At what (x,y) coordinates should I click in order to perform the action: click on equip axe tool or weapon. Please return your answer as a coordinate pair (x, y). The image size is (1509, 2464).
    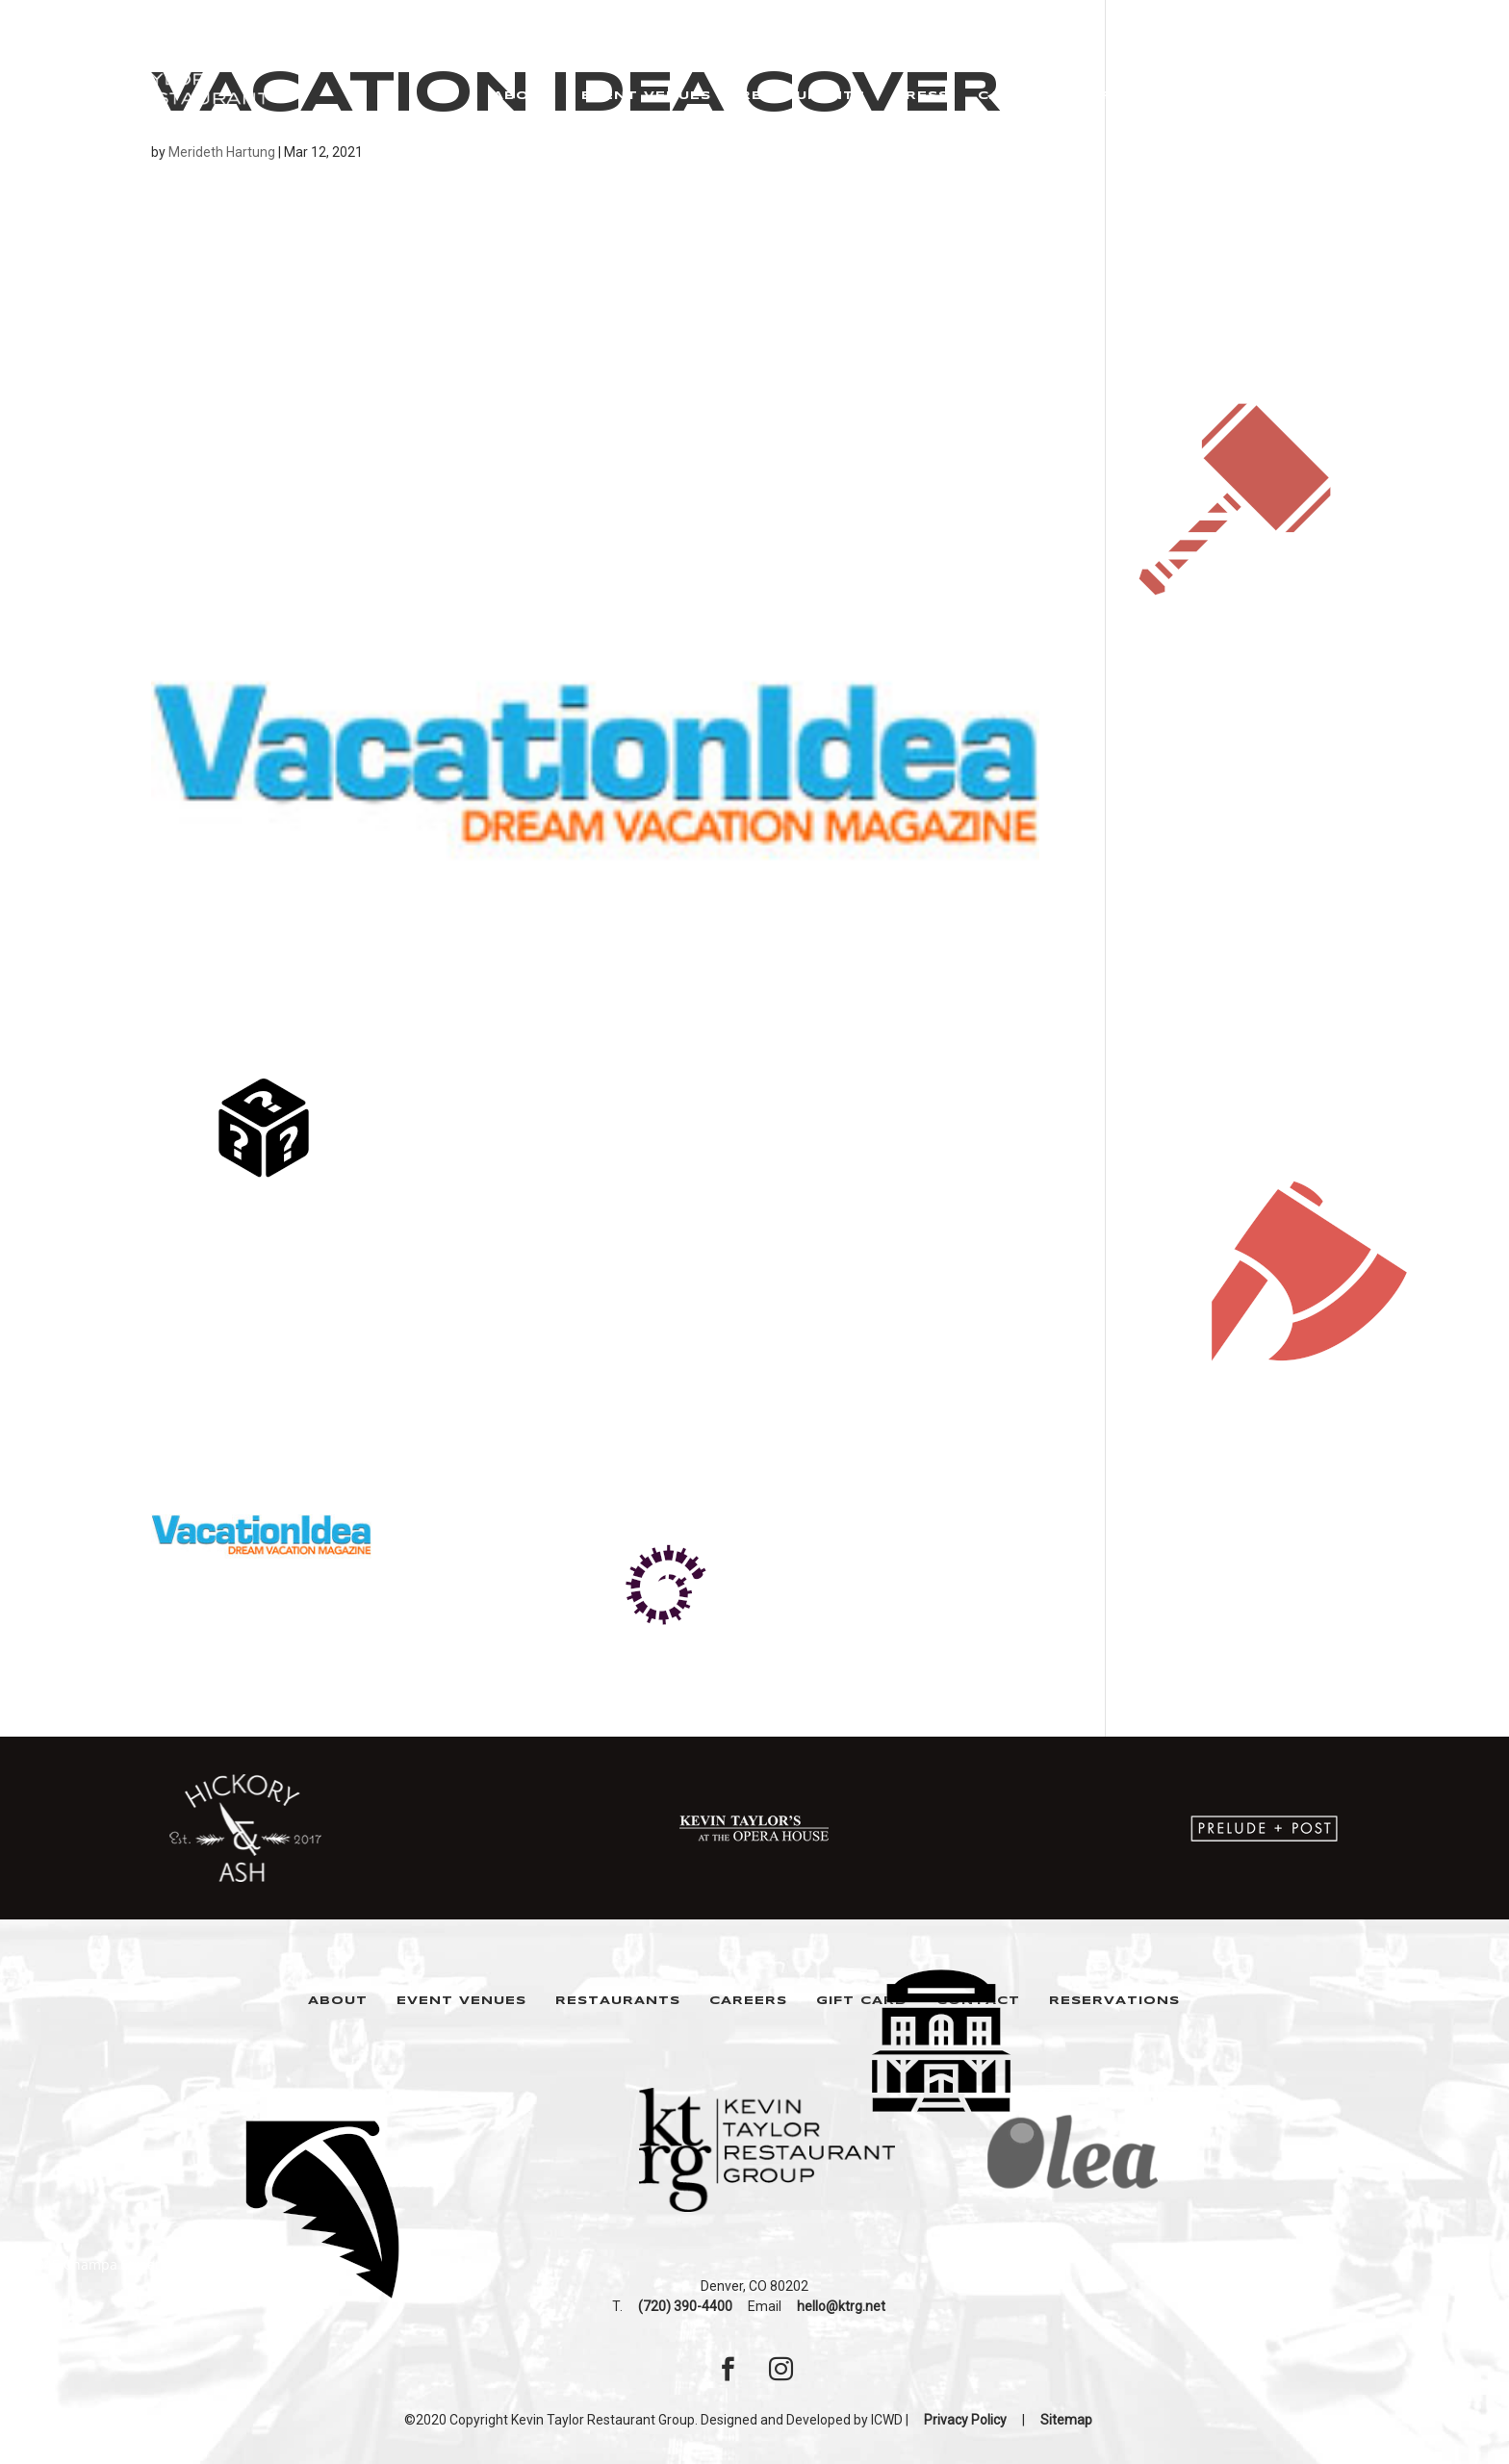
    Looking at the image, I should click on (1311, 1278).